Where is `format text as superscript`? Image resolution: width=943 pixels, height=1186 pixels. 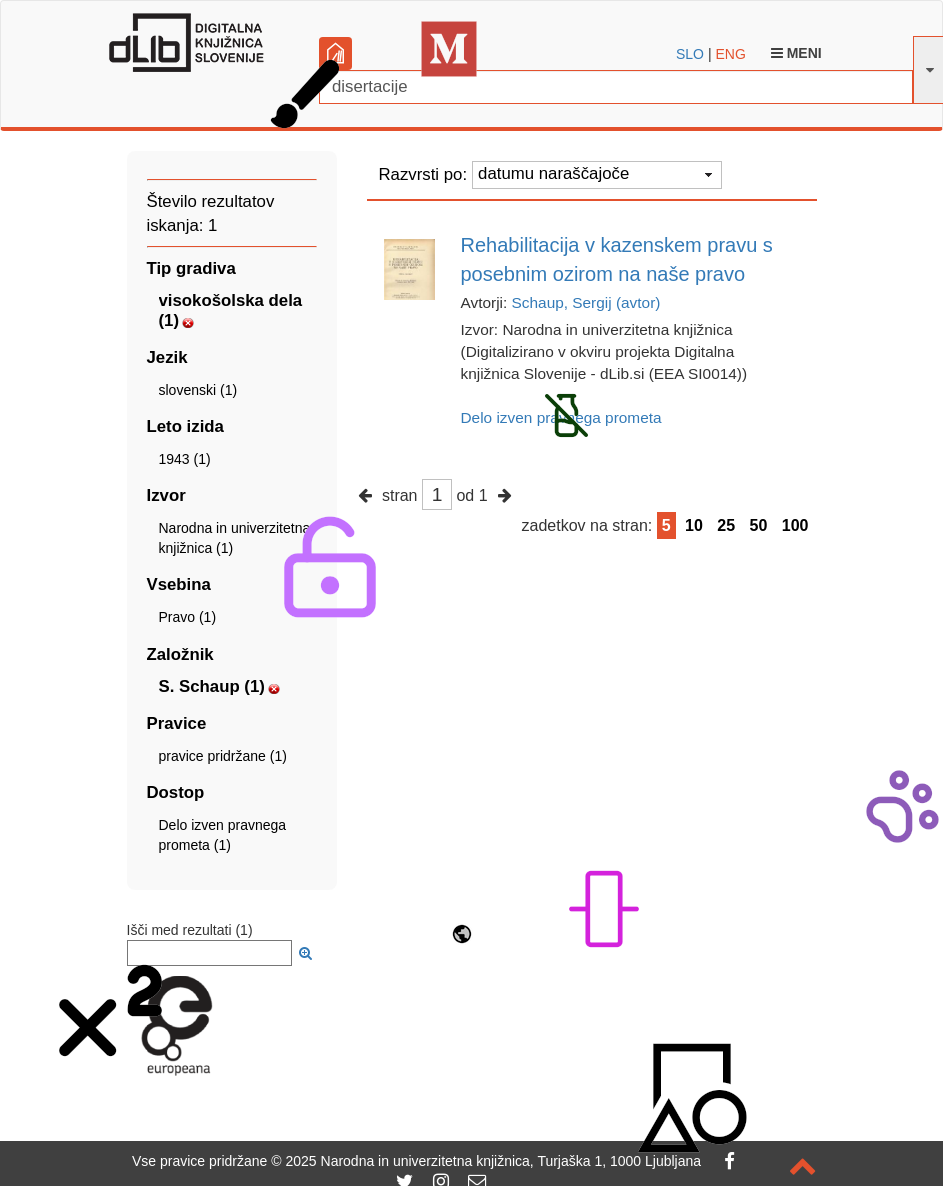
format text as superscript is located at coordinates (110, 1010).